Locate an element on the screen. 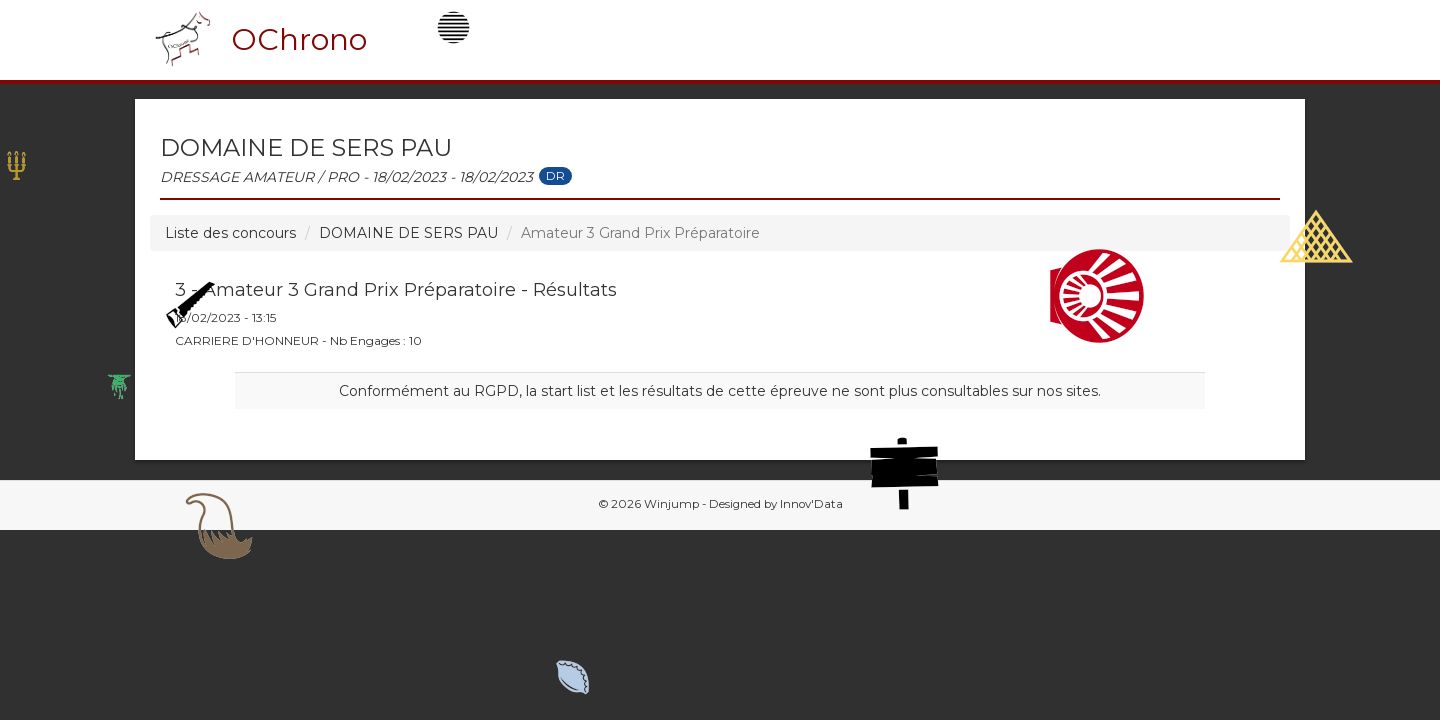 The height and width of the screenshot is (720, 1440). view in-game signpost or hint is located at coordinates (905, 472).